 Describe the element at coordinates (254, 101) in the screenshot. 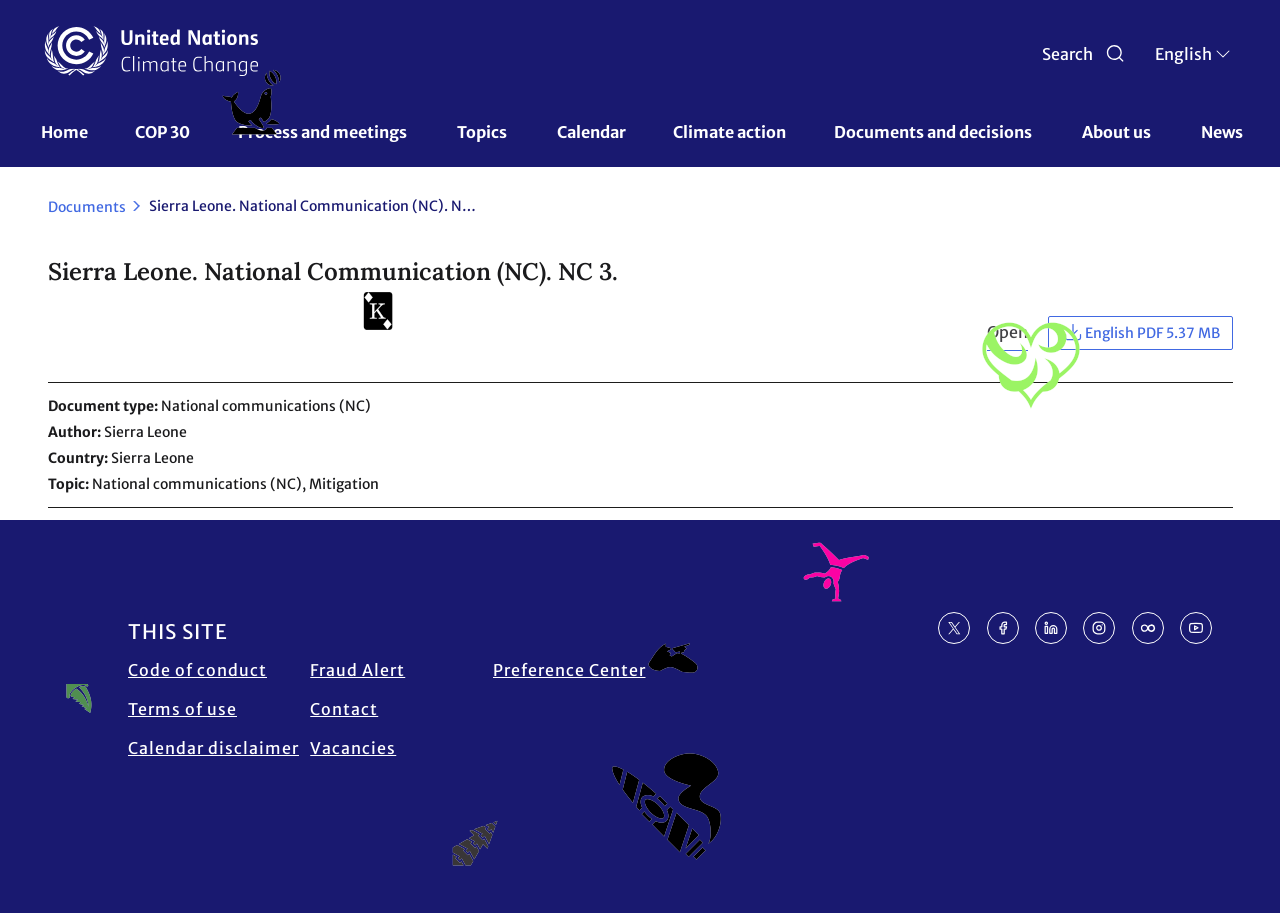

I see `decorative icon representing circus or entertainment games` at that location.